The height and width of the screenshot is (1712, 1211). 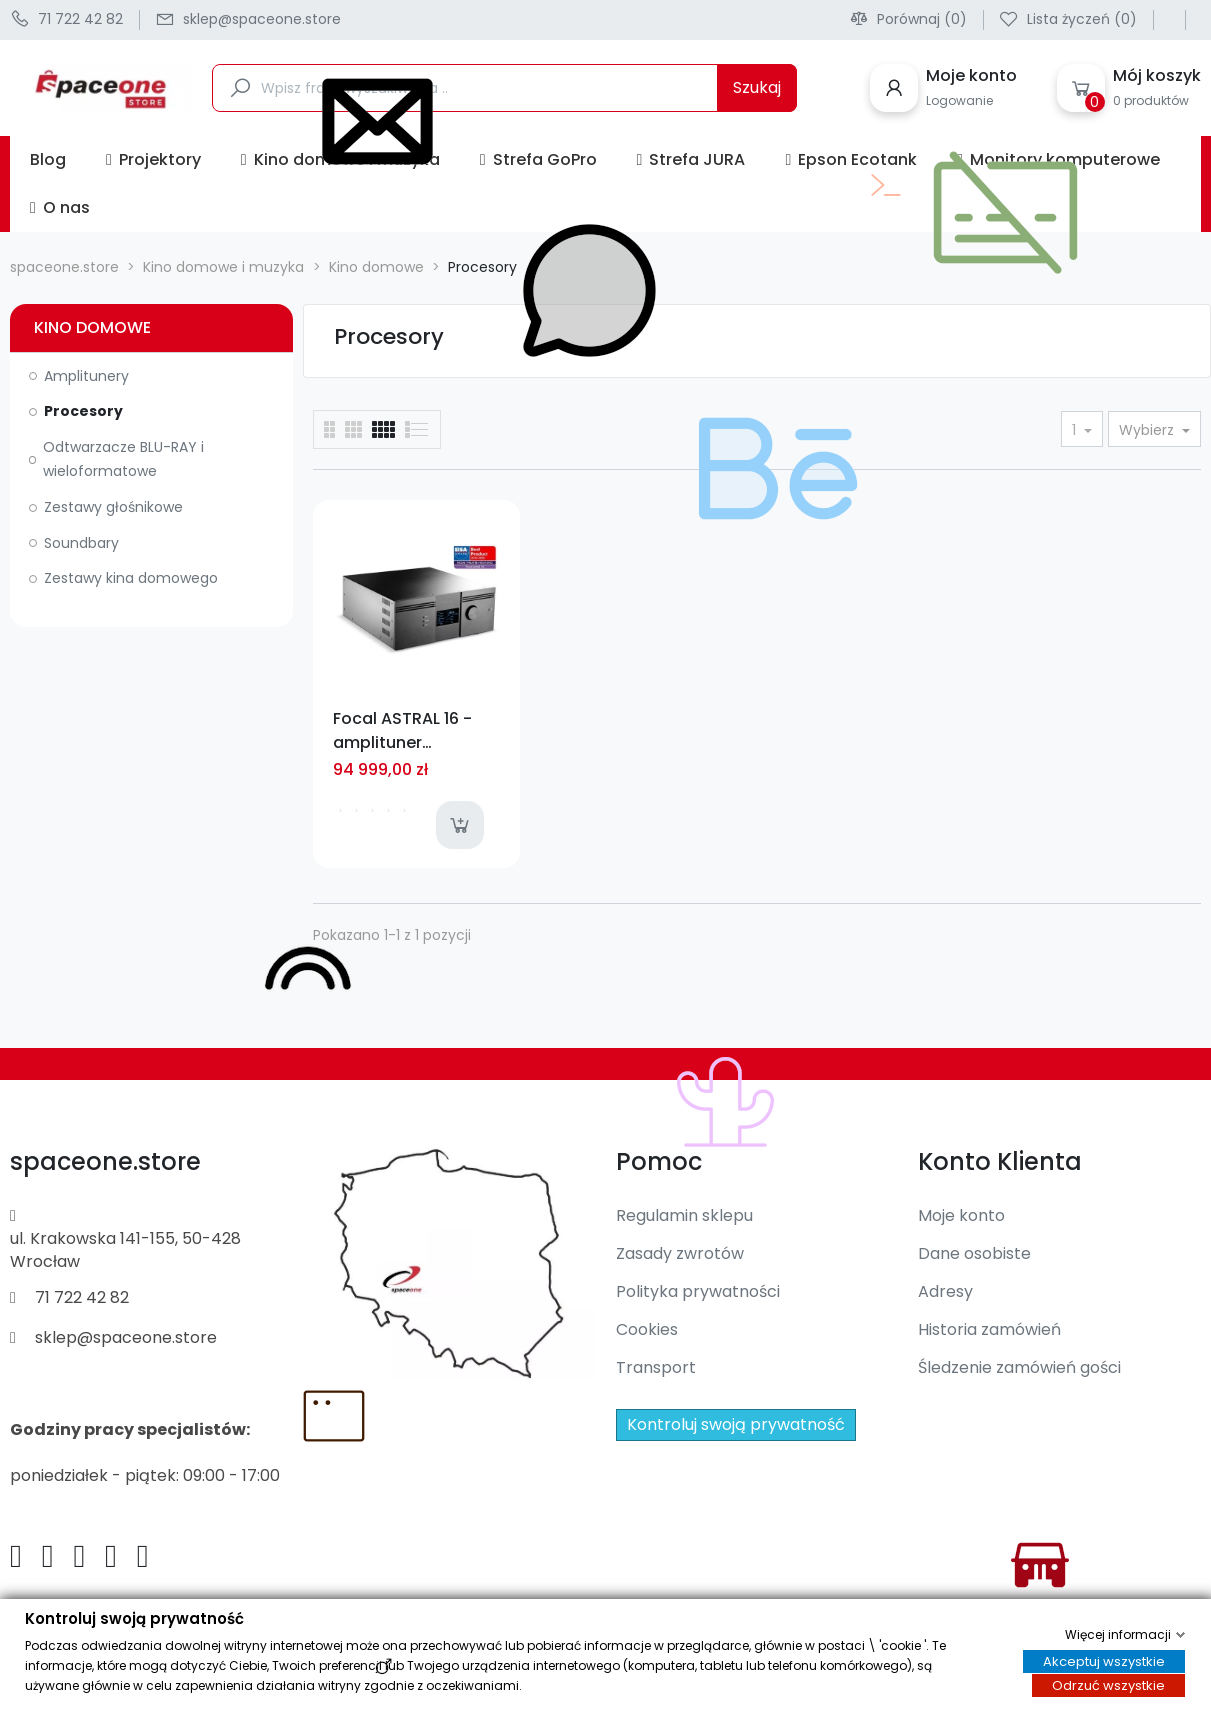 What do you see at coordinates (1040, 1566) in the screenshot?
I see `select off-road or adventure vehicle type` at bounding box center [1040, 1566].